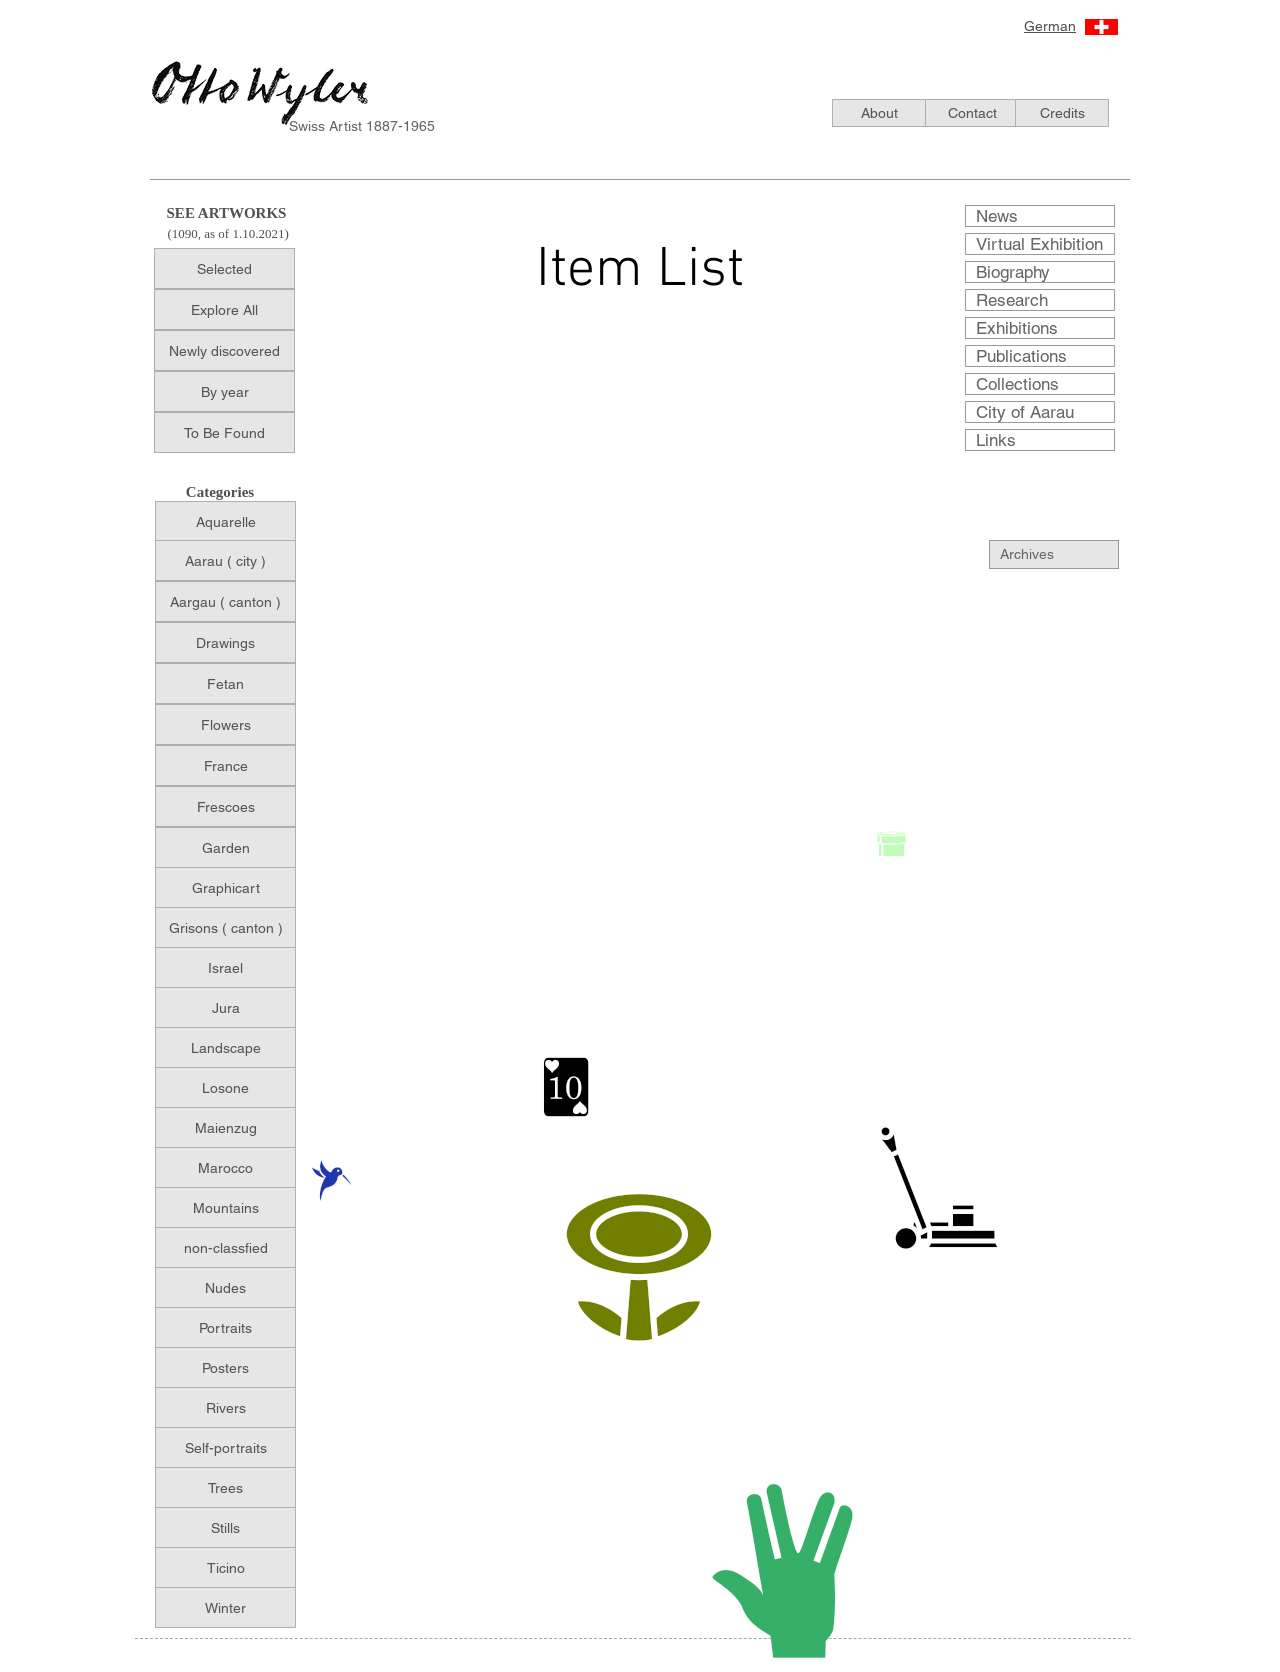 The width and height of the screenshot is (1280, 1672). Describe the element at coordinates (639, 1261) in the screenshot. I see `collect a power-up or special ability` at that location.